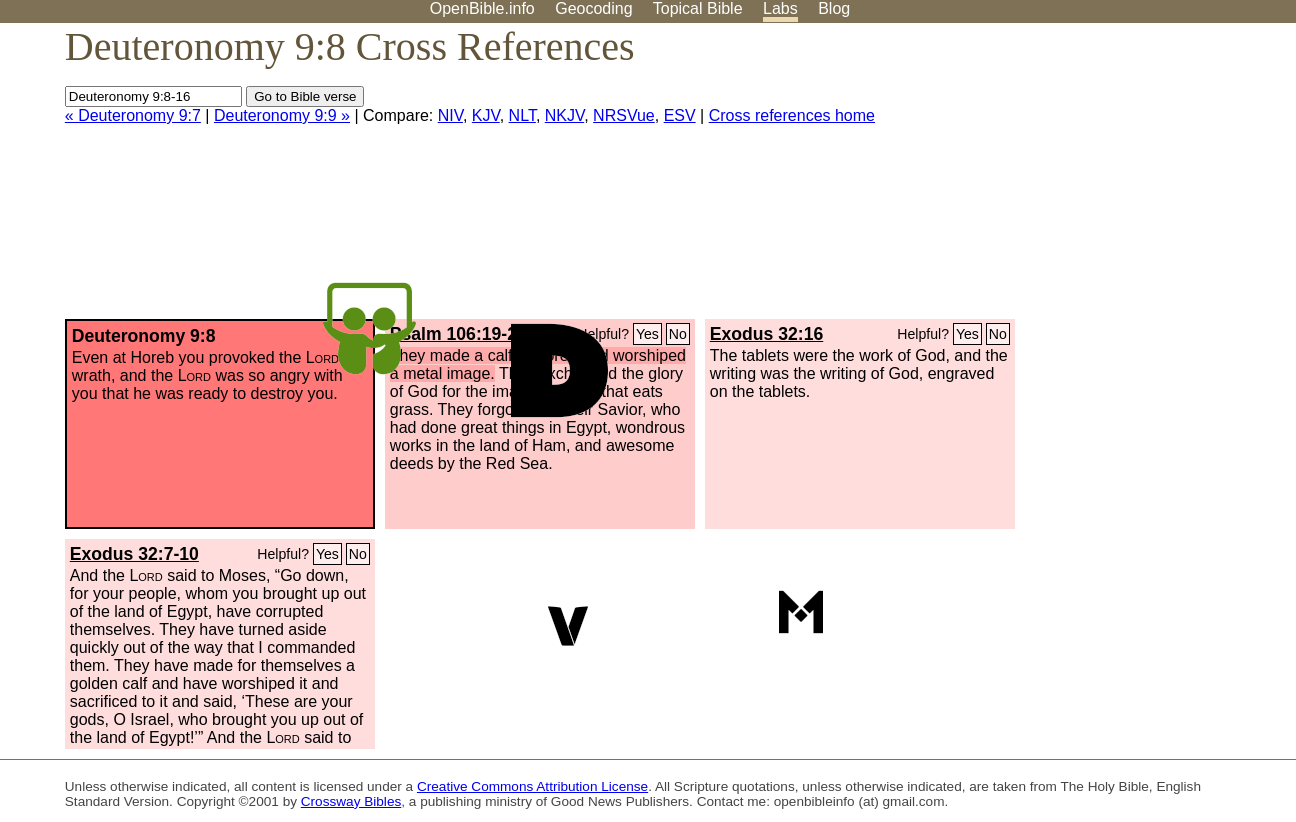 This screenshot has height=822, width=1296. Describe the element at coordinates (801, 612) in the screenshot. I see `open the AnkerMake 3D printer app` at that location.